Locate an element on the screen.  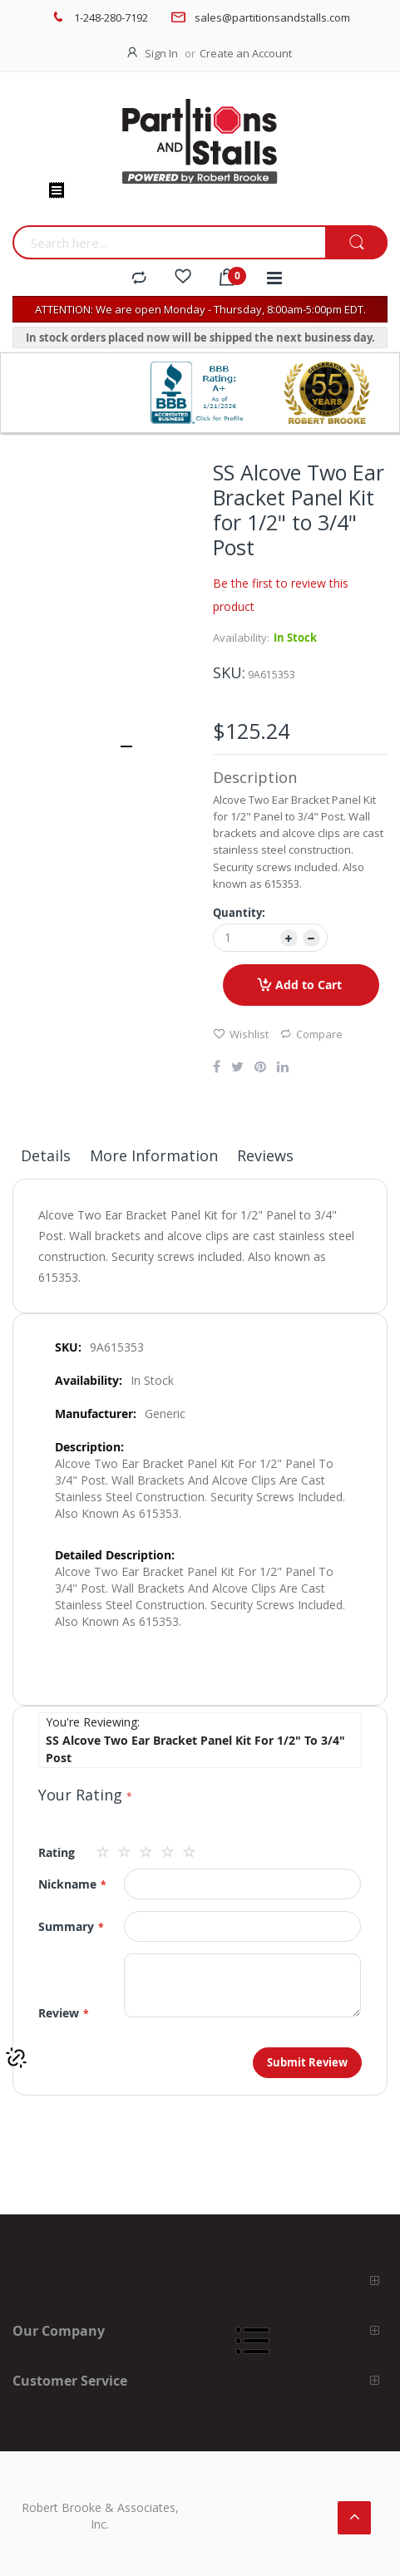
switch to list view is located at coordinates (253, 2341).